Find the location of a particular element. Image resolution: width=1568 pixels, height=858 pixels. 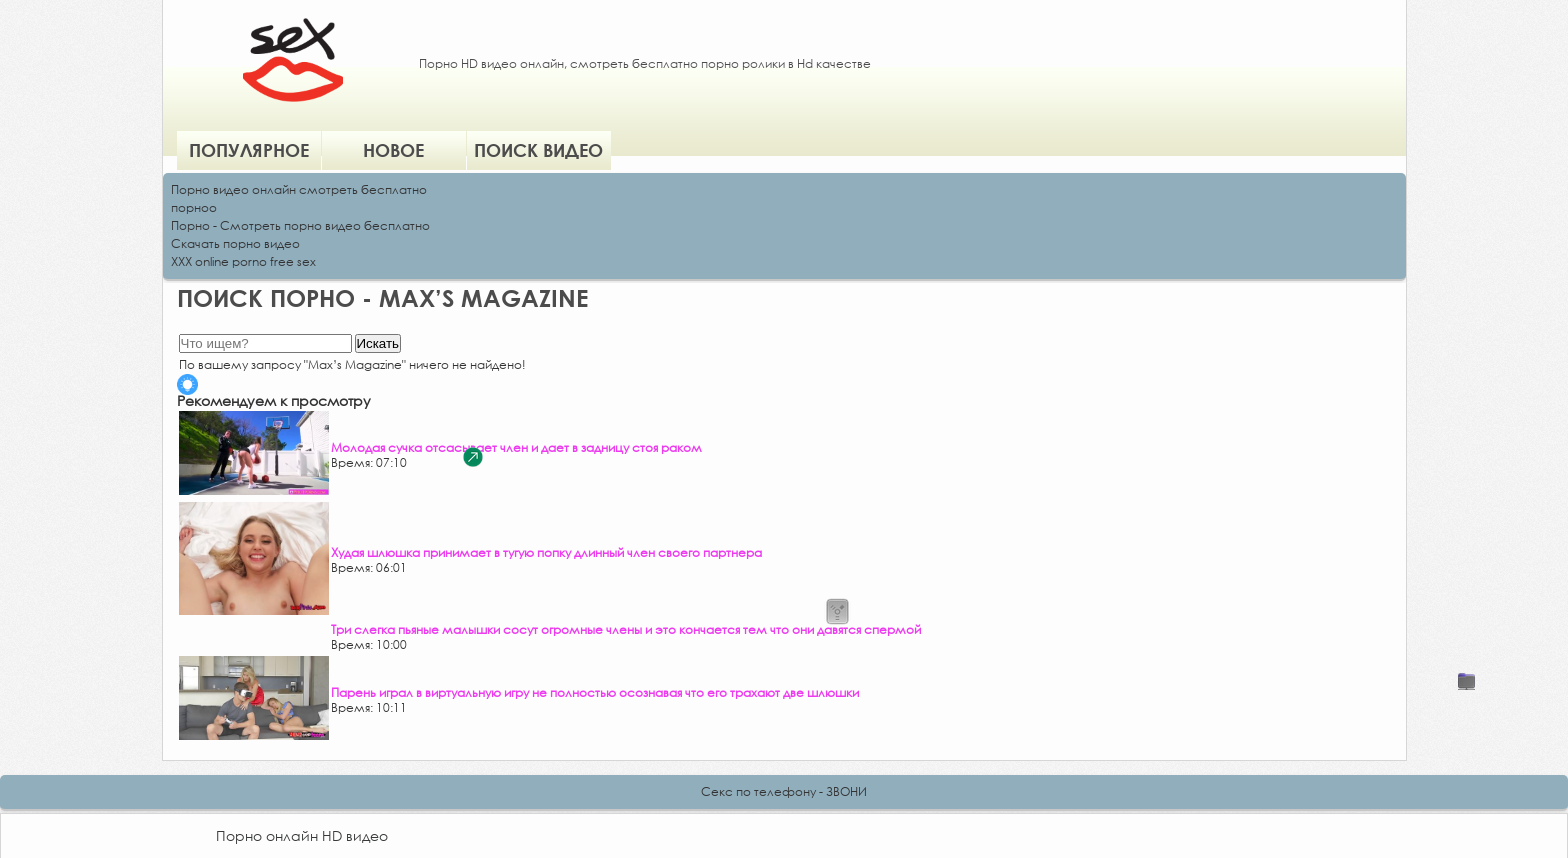

access firewire external hard drive is located at coordinates (837, 611).